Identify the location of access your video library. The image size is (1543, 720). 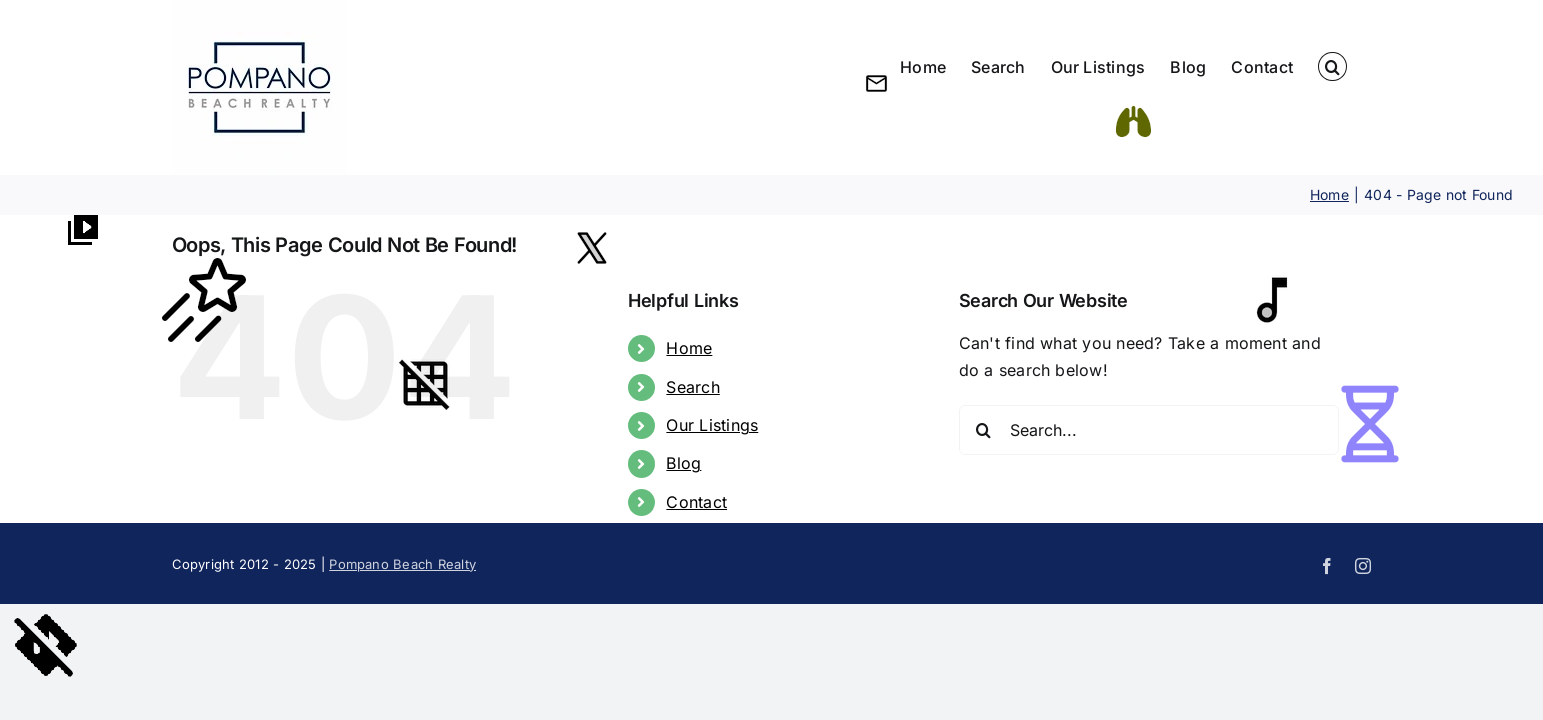
(83, 230).